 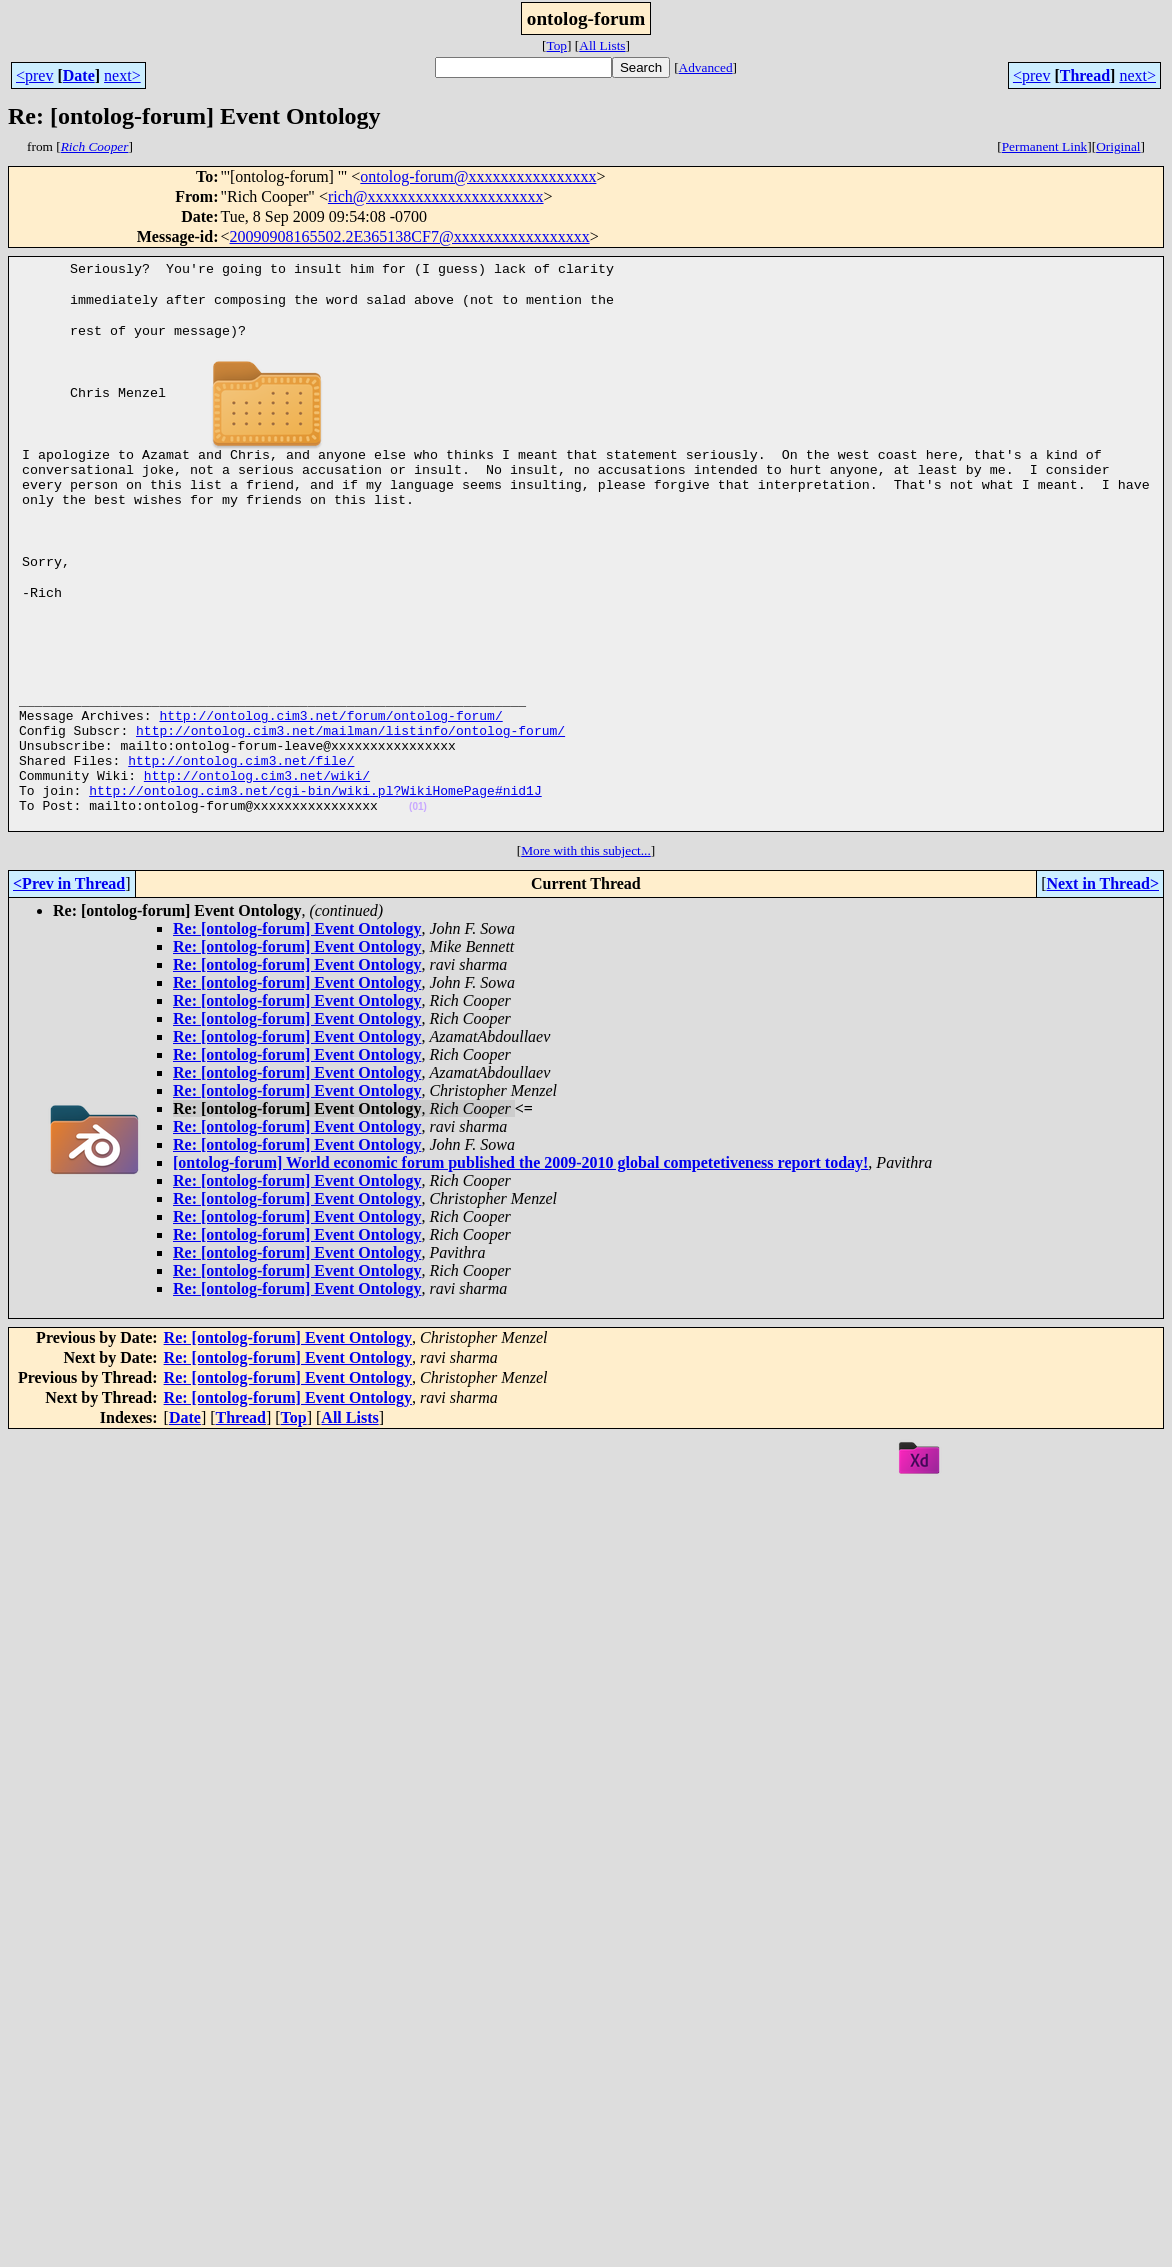 I want to click on open the eatbiscuit application folder, so click(x=266, y=406).